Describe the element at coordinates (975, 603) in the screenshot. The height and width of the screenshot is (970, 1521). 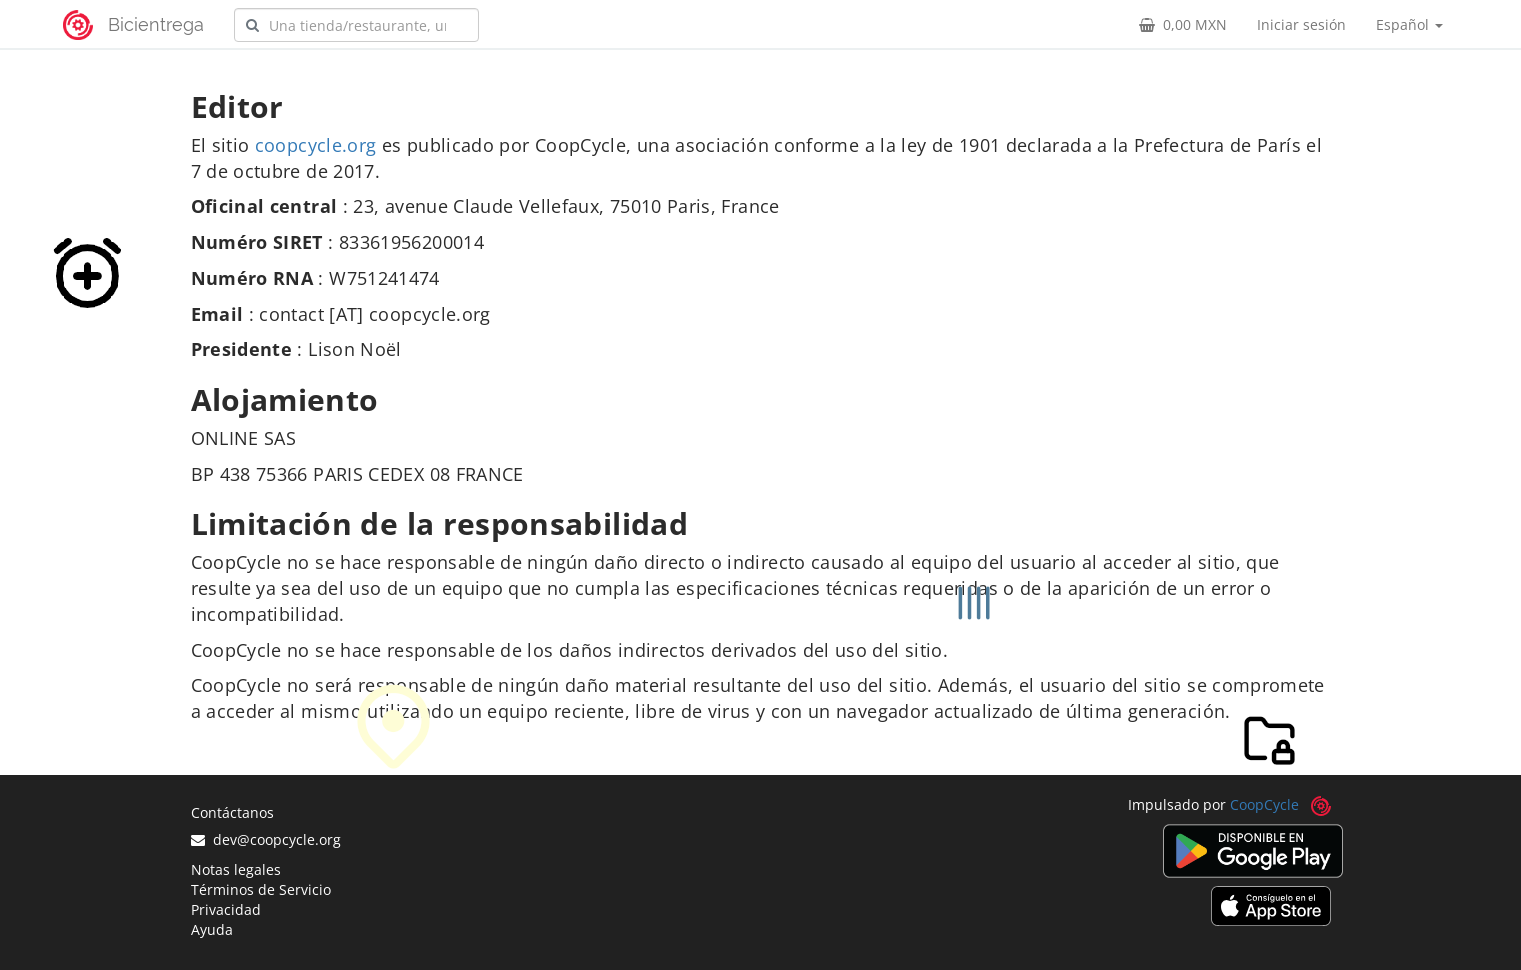
I see `indicates a count or tally of four` at that location.